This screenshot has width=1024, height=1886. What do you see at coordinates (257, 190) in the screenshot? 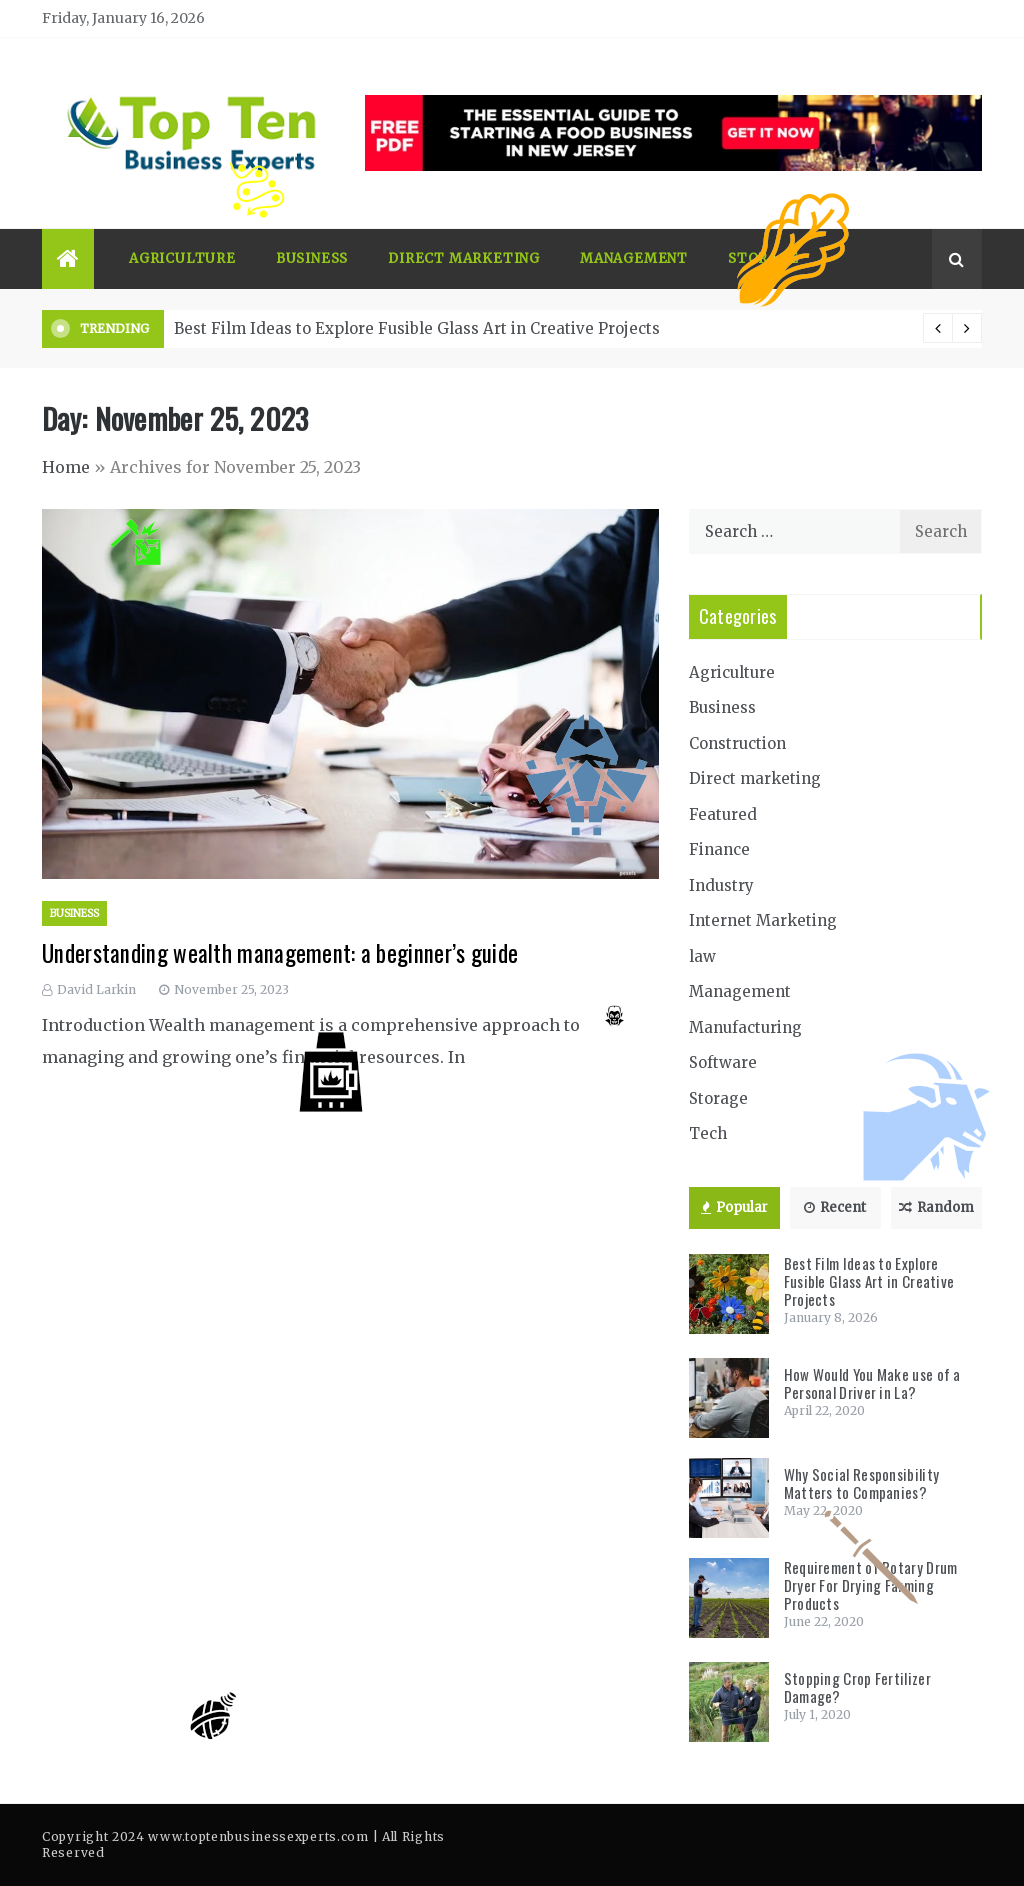
I see `navigate a slalom or obstacle course` at bounding box center [257, 190].